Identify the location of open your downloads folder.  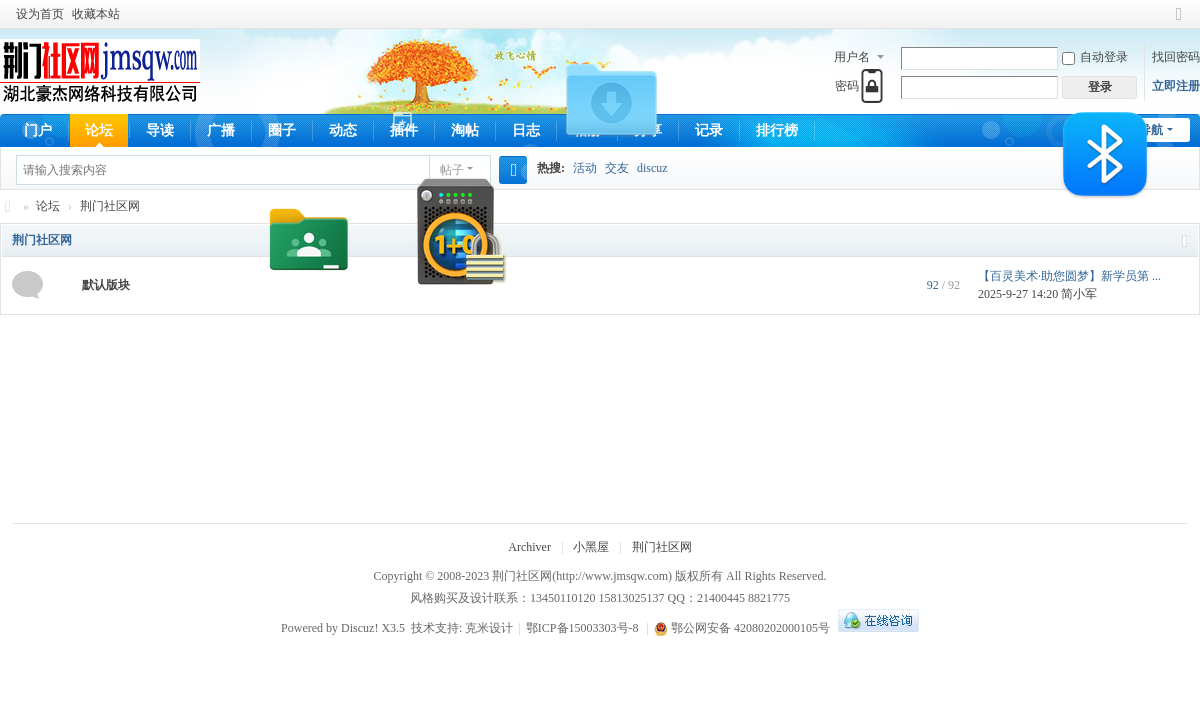
(611, 99).